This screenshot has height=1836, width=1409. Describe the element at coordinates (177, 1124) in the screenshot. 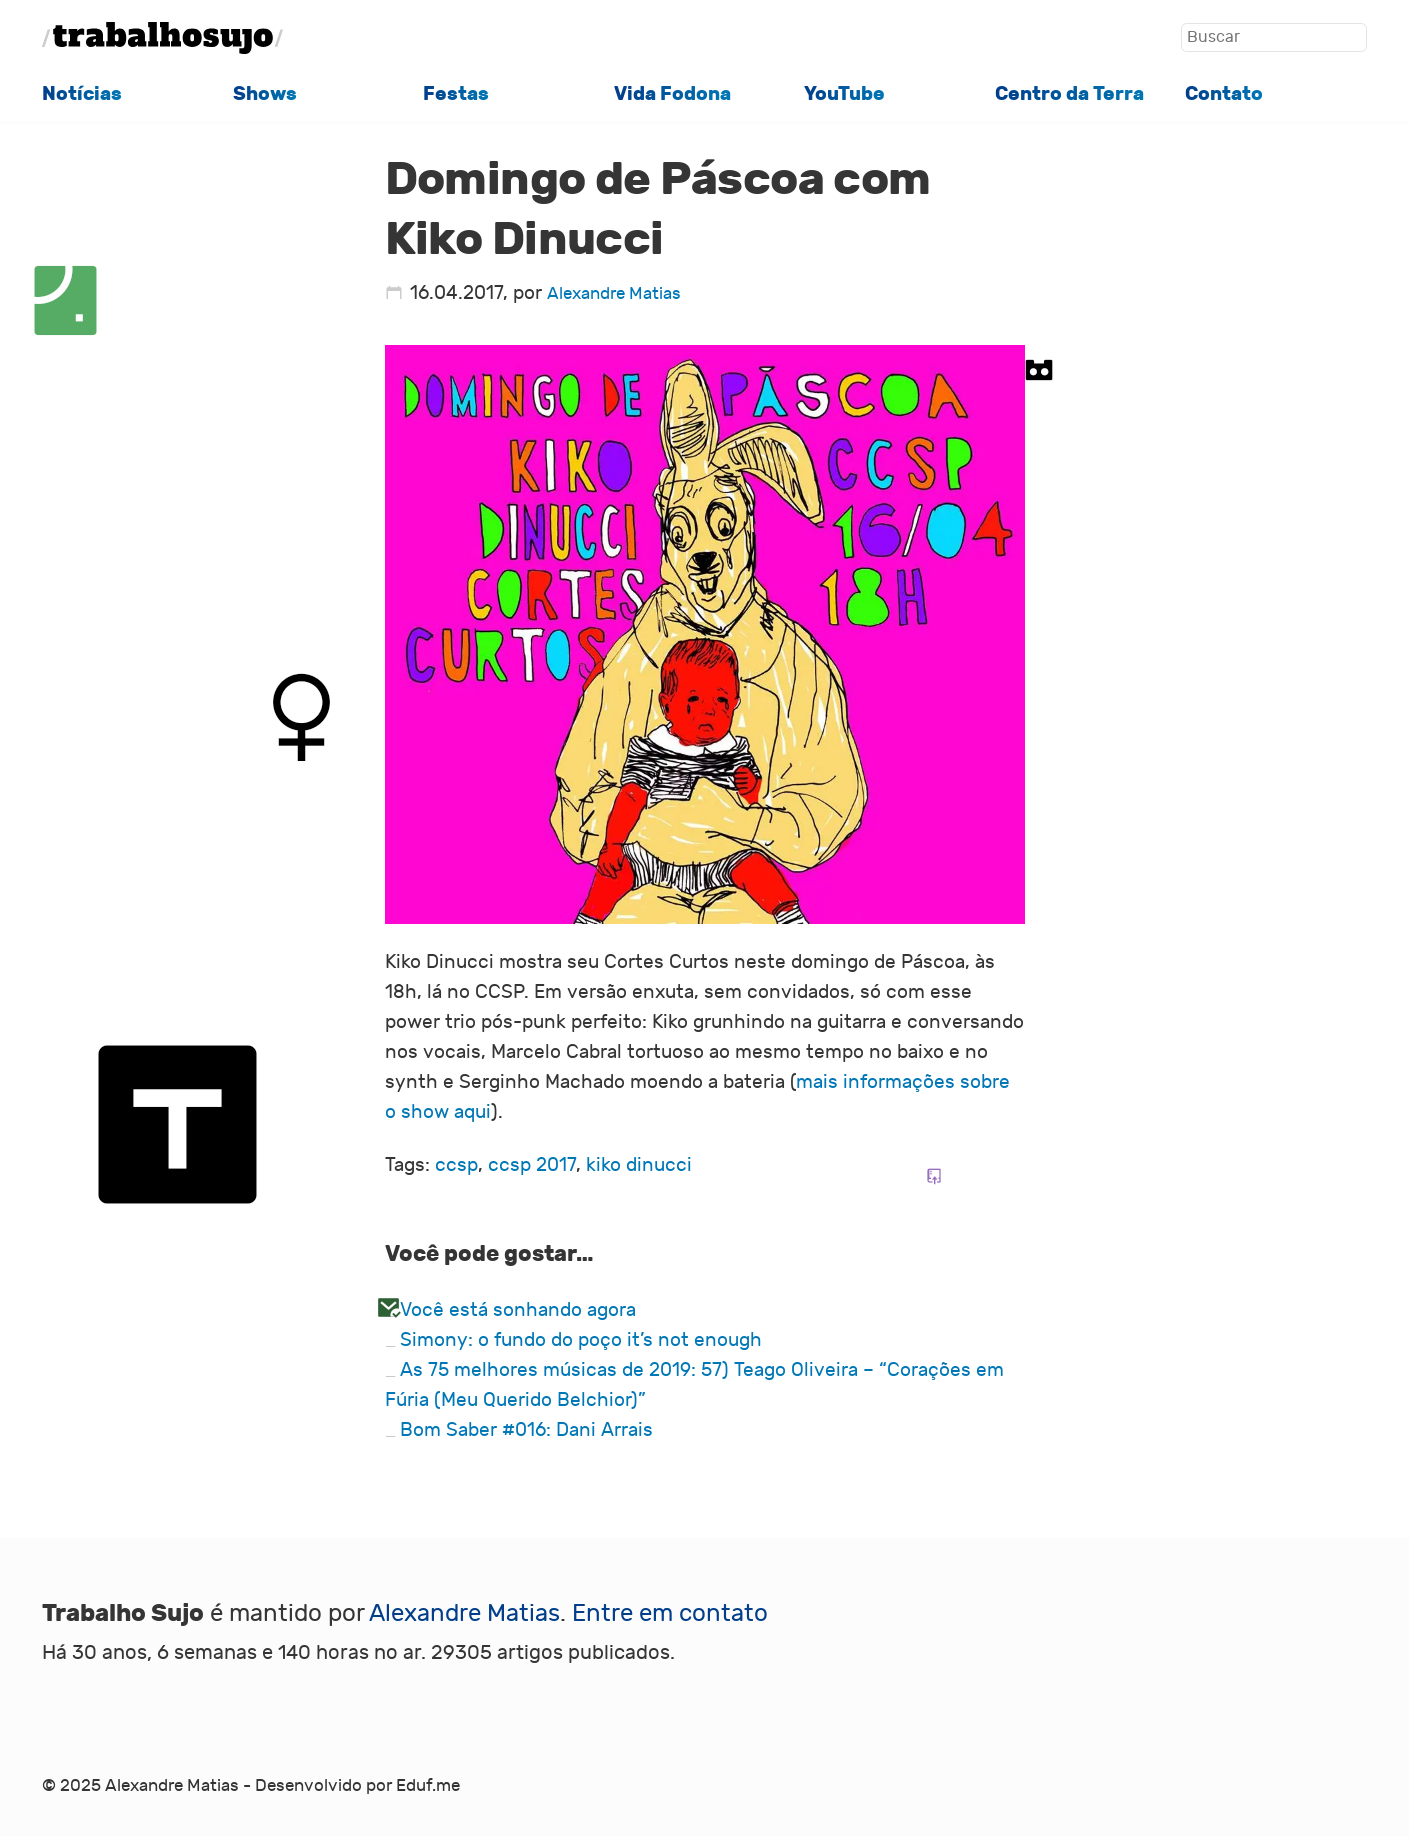

I see `open text formatting or typography options` at that location.